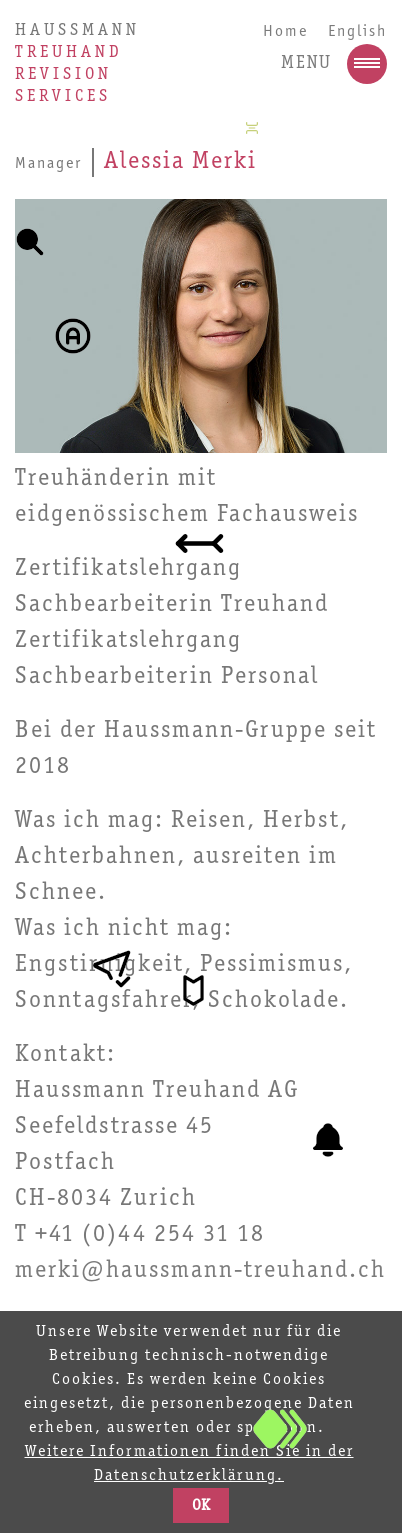 This screenshot has height=1533, width=402. I want to click on location successfully shared, so click(112, 969).